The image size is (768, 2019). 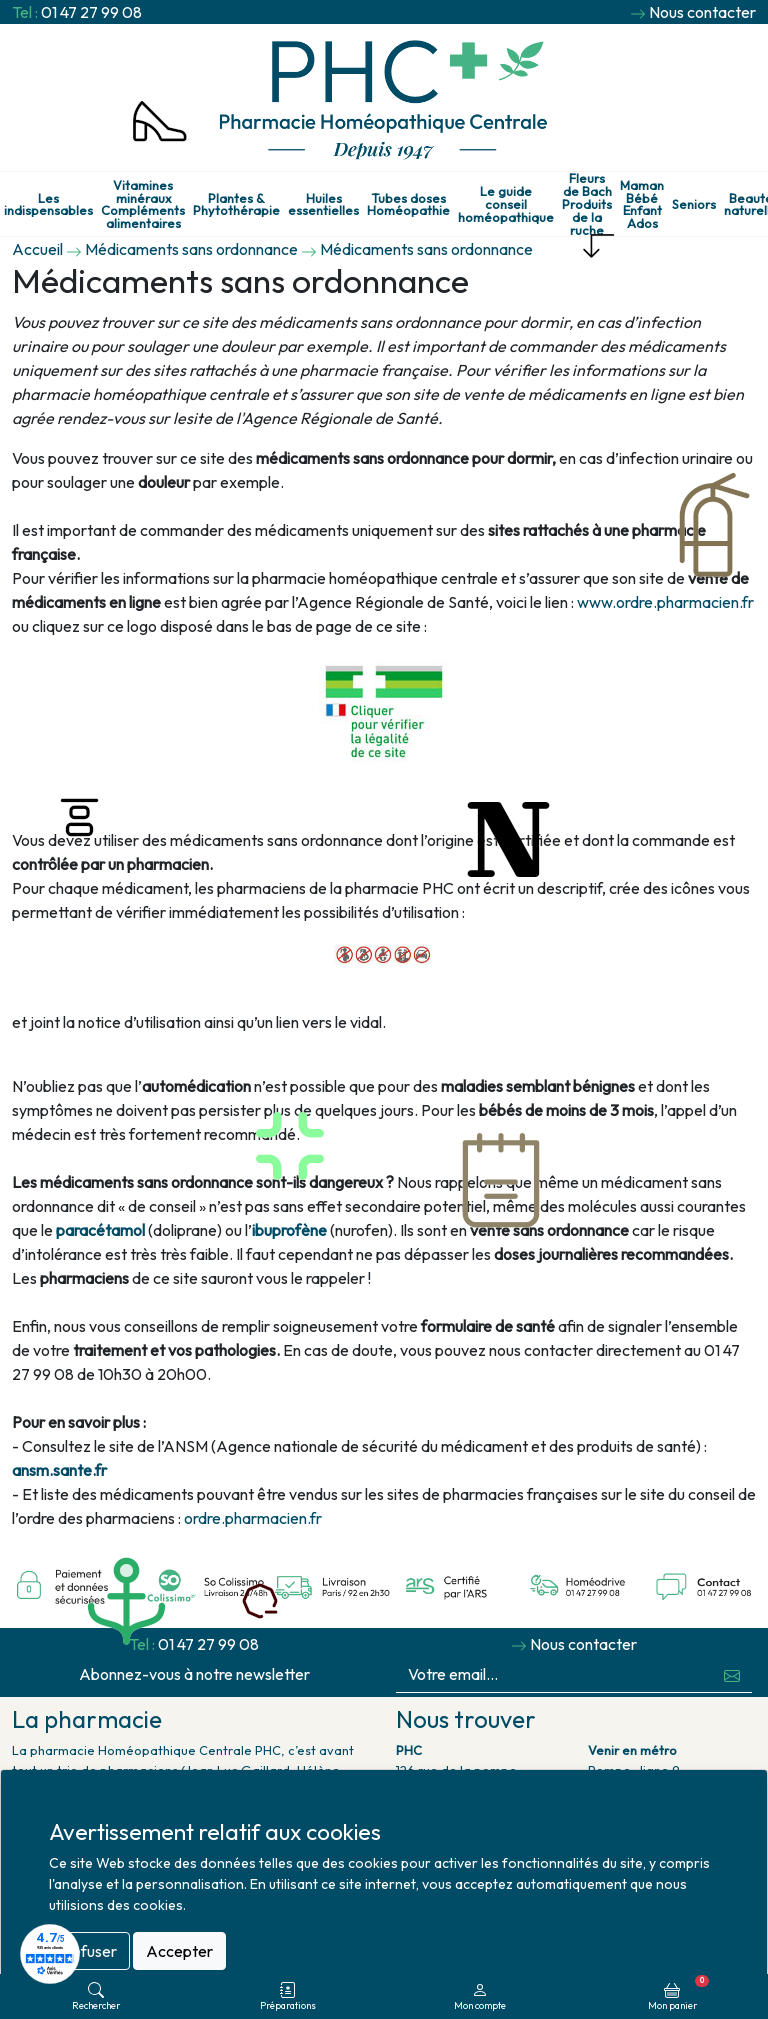 I want to click on open notes or notepad app, so click(x=501, y=1182).